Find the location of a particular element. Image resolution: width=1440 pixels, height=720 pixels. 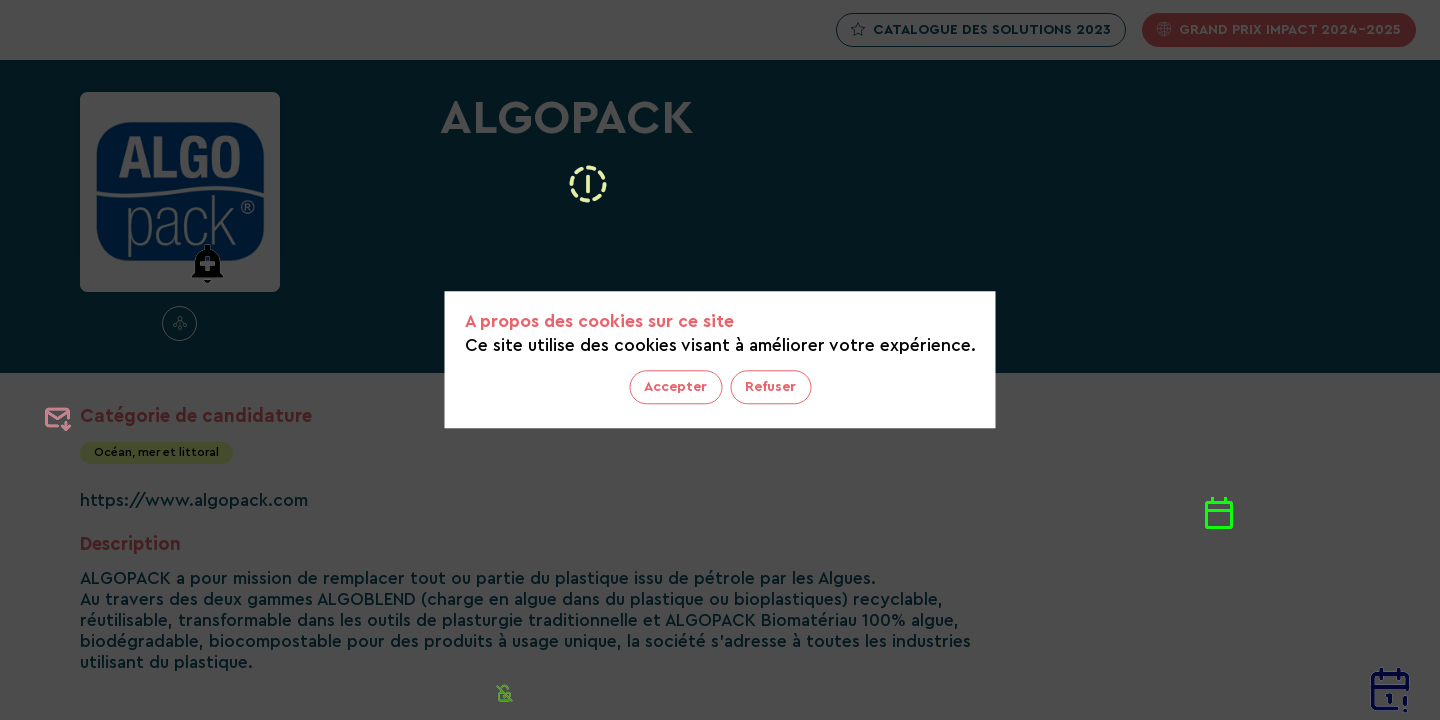

download email or message is located at coordinates (57, 417).